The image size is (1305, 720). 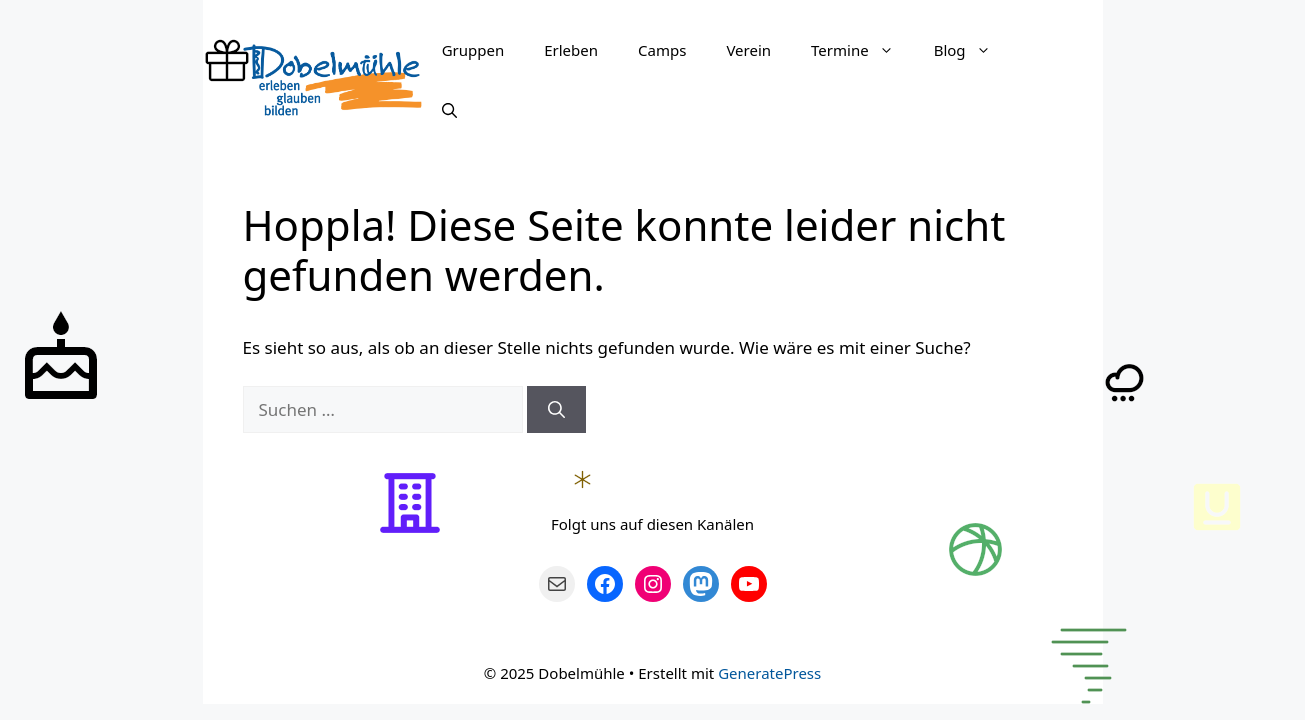 I want to click on indicates a required field in a form, so click(x=582, y=479).